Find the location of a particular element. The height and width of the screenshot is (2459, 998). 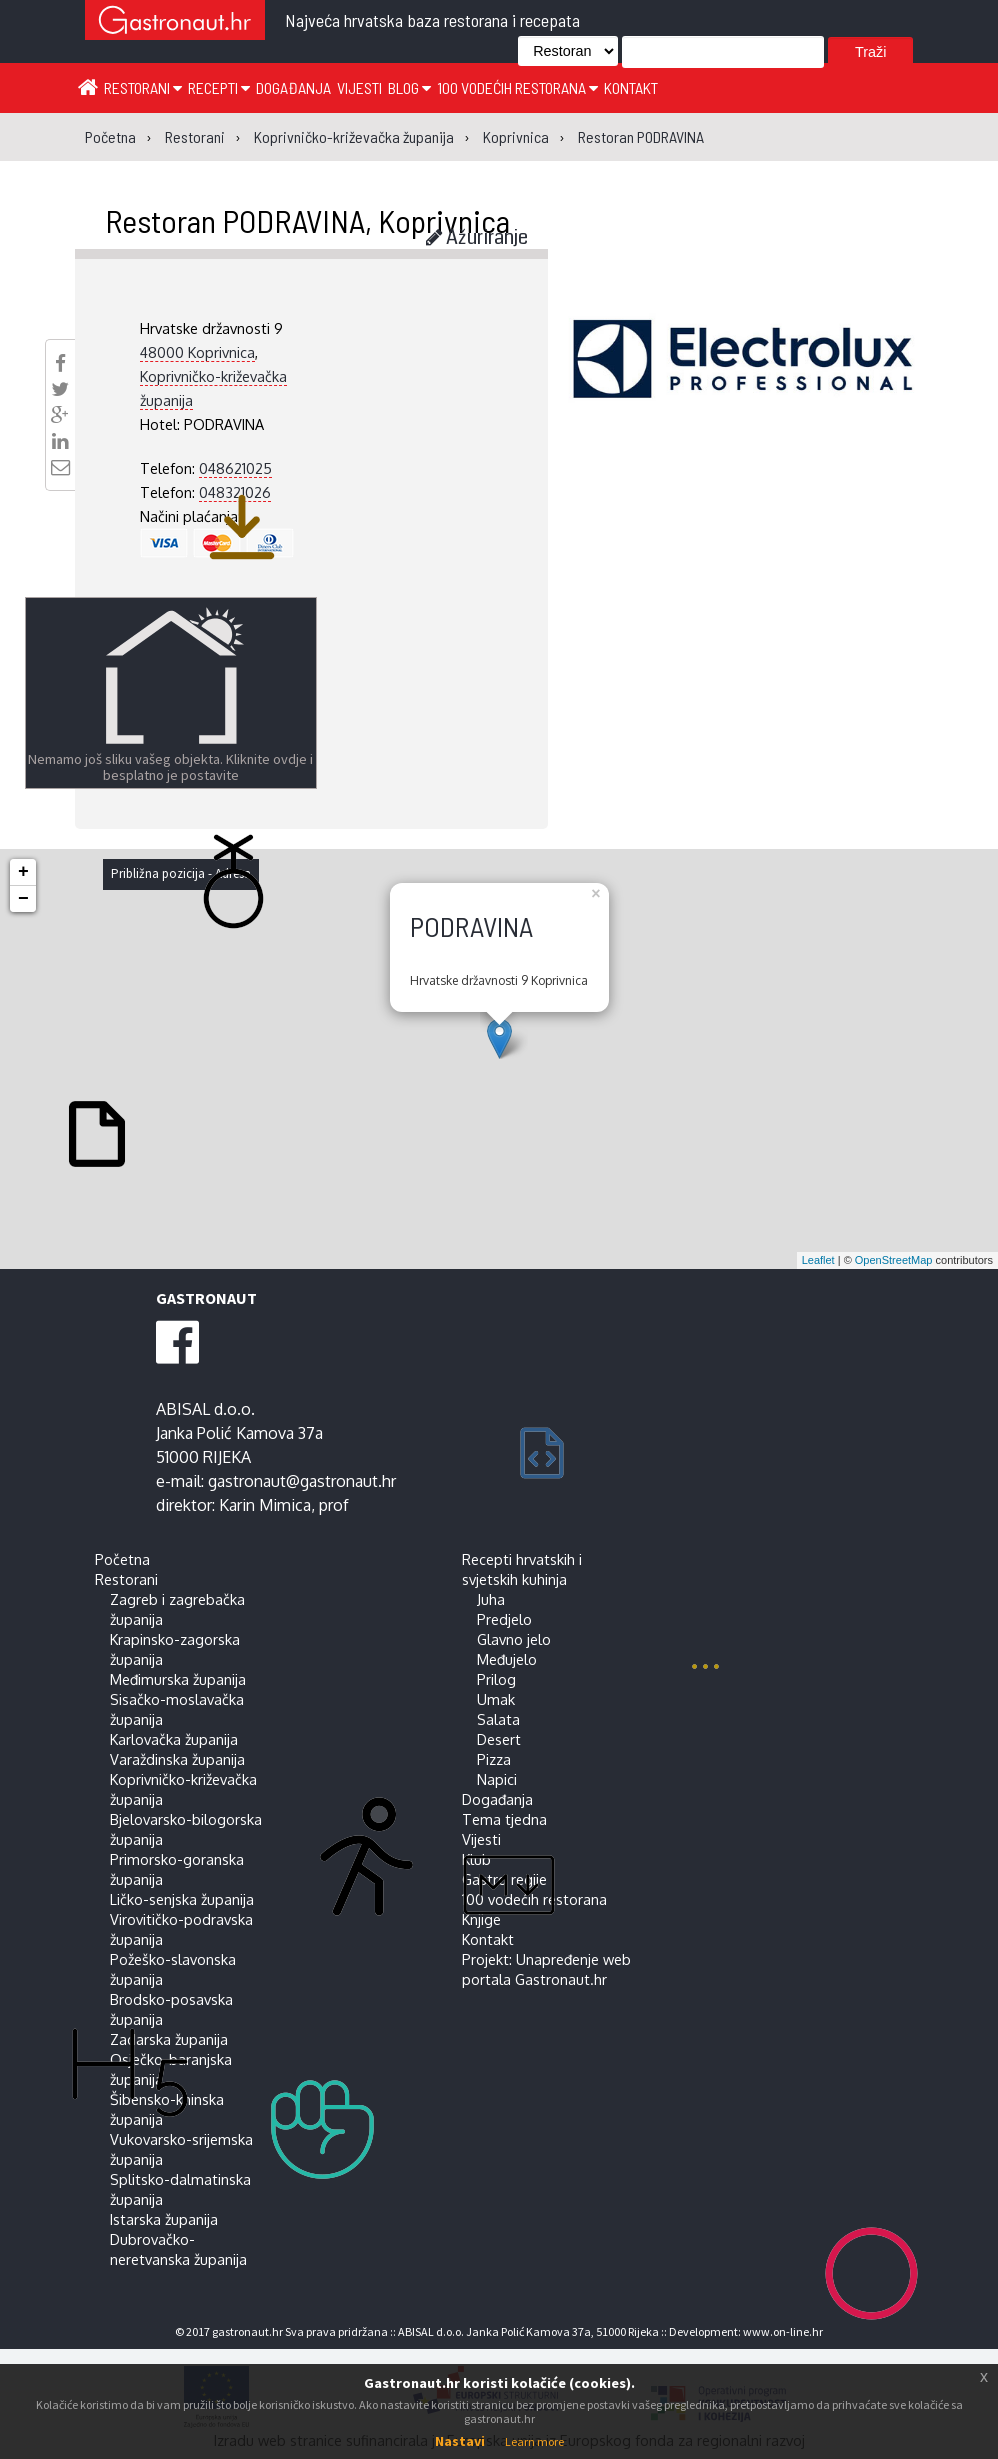

view source code file is located at coordinates (542, 1453).